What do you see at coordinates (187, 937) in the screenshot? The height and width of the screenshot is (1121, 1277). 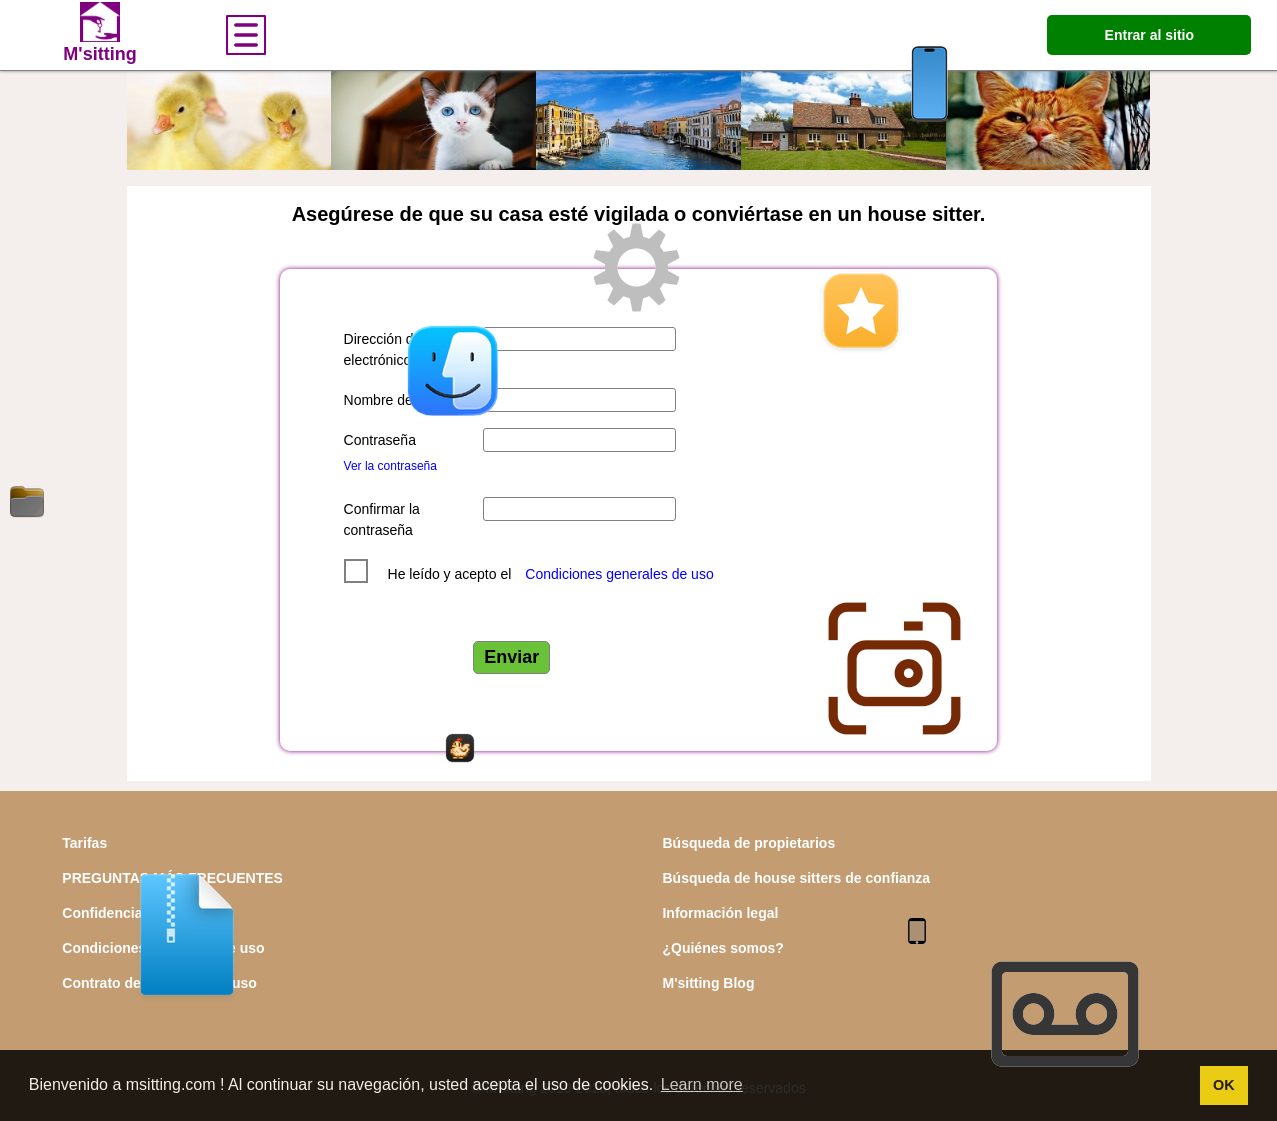 I see `an archive file in .ar format` at bounding box center [187, 937].